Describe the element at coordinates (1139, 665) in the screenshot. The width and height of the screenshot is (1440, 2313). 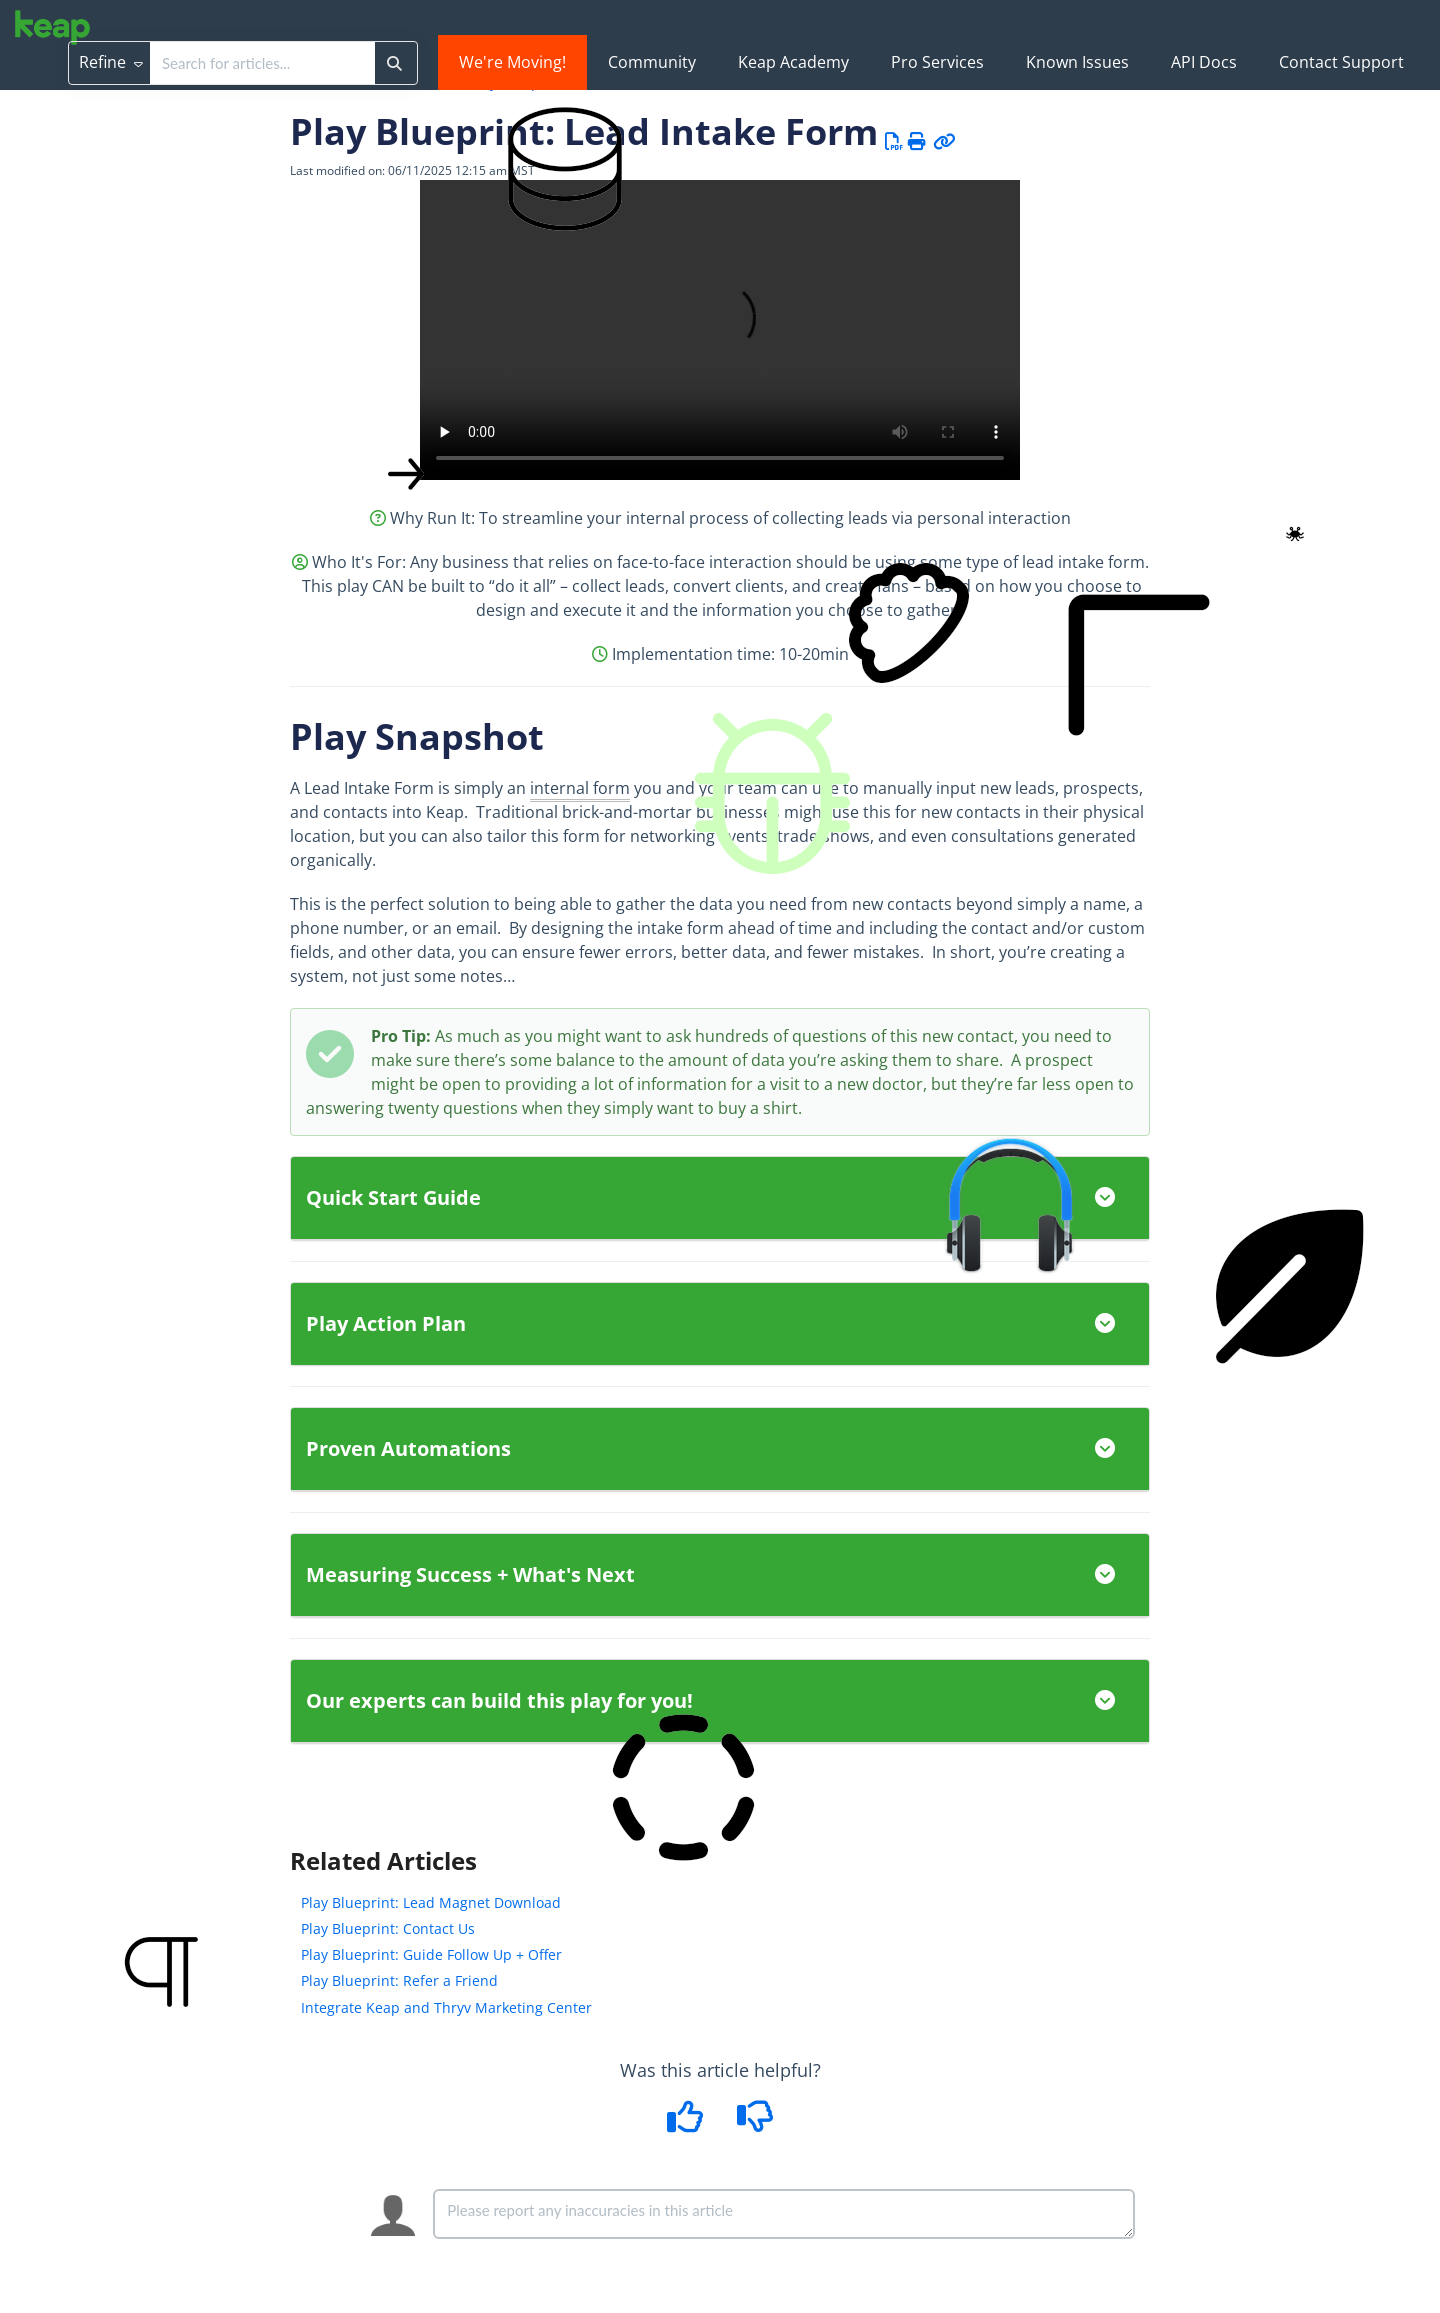
I see `adjust corner radius of a shape` at that location.